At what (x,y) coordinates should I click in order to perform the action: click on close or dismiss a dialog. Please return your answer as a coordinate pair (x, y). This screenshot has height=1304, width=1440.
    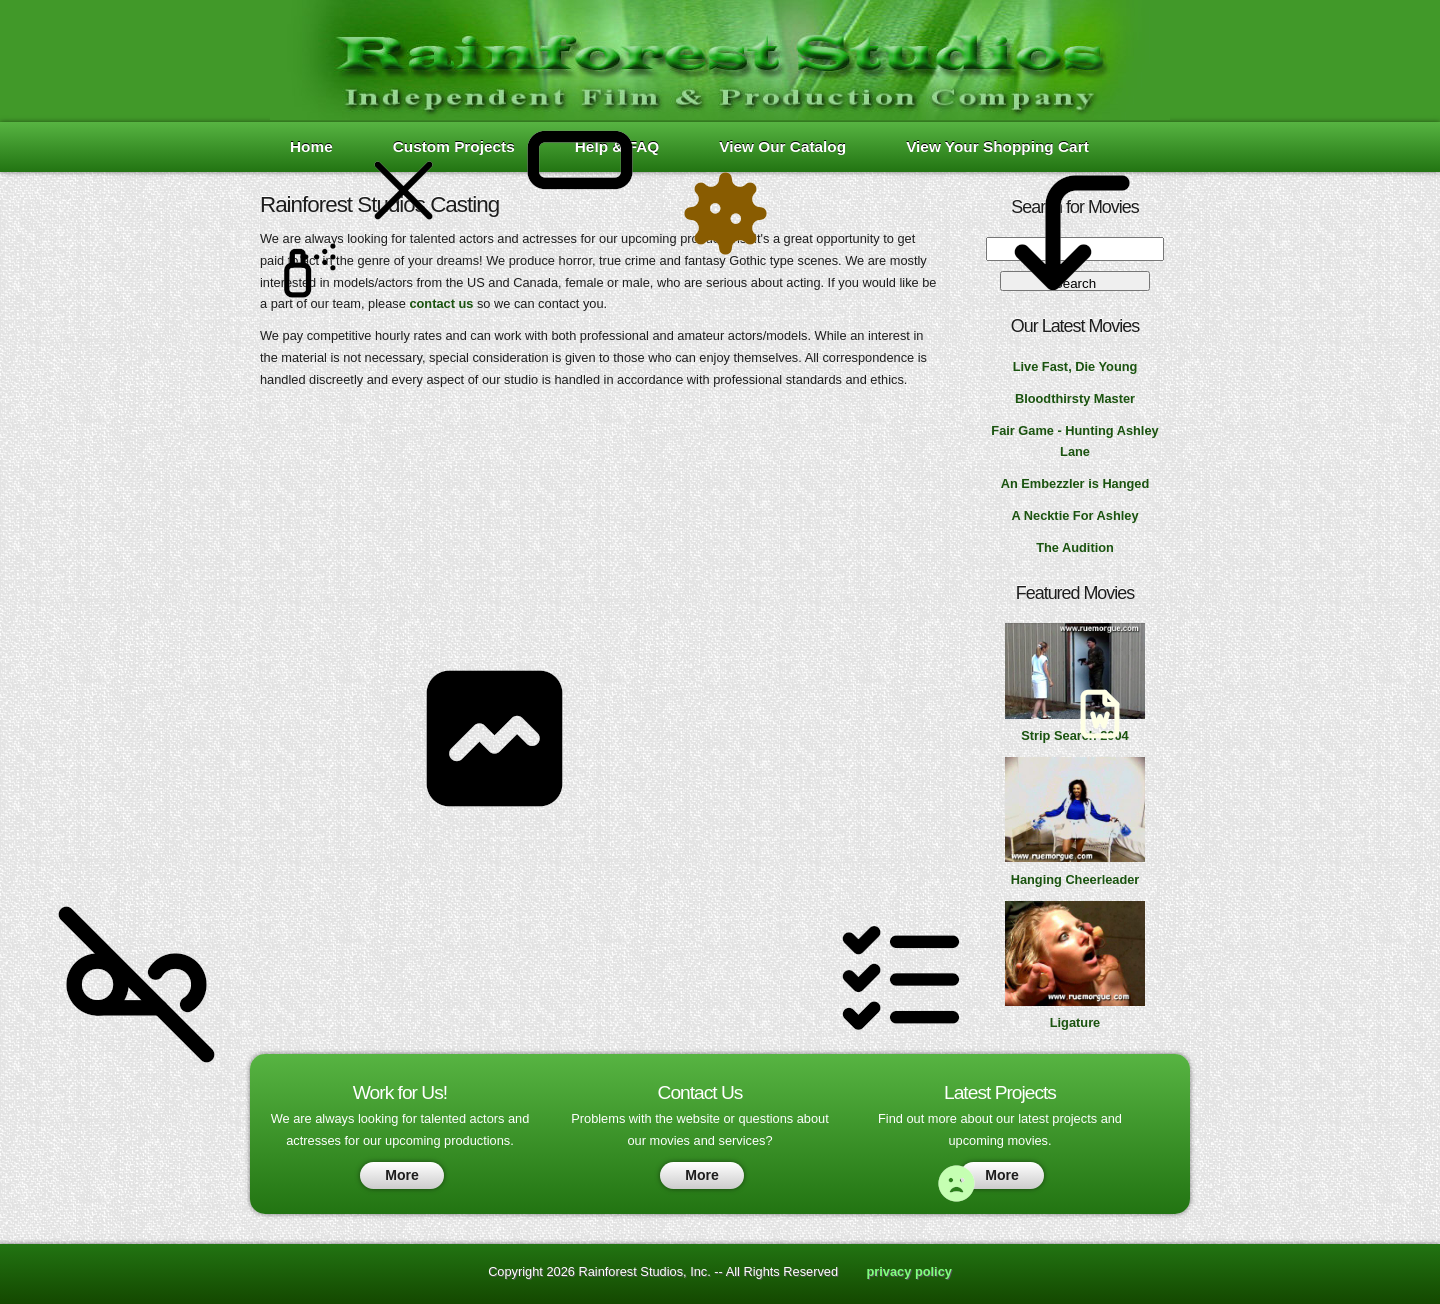
    Looking at the image, I should click on (403, 190).